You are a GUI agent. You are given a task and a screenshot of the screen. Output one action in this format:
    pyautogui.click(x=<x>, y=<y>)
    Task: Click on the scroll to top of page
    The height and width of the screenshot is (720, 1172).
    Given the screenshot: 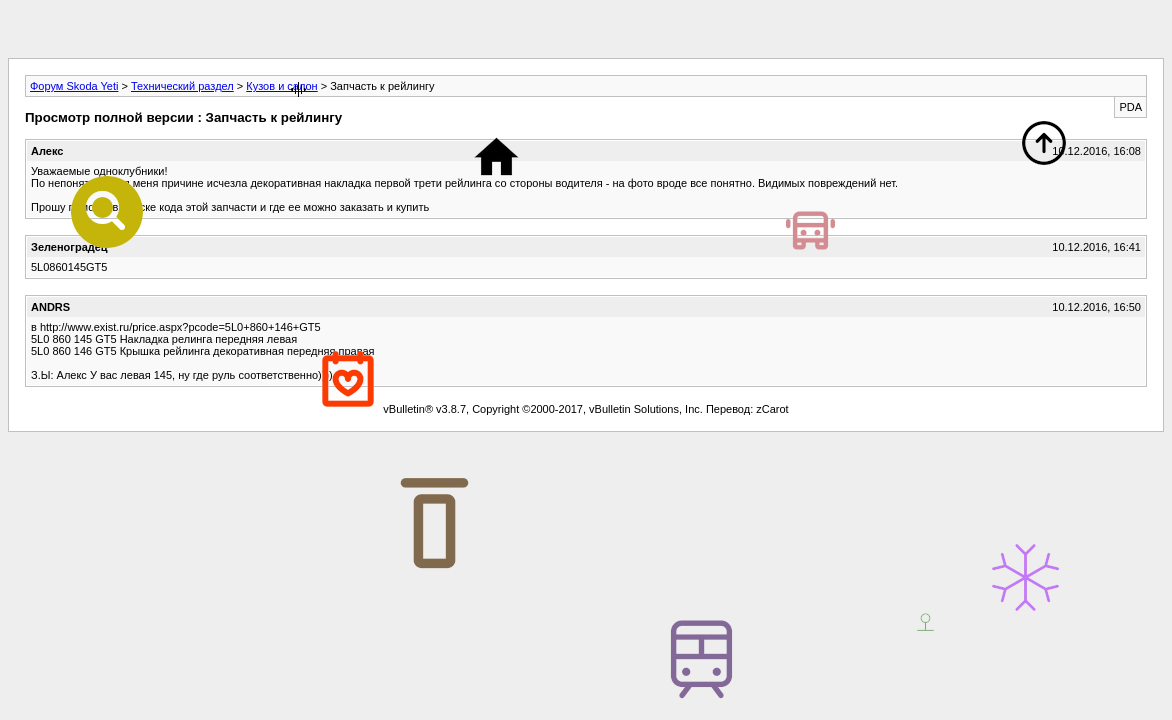 What is the action you would take?
    pyautogui.click(x=1044, y=143)
    